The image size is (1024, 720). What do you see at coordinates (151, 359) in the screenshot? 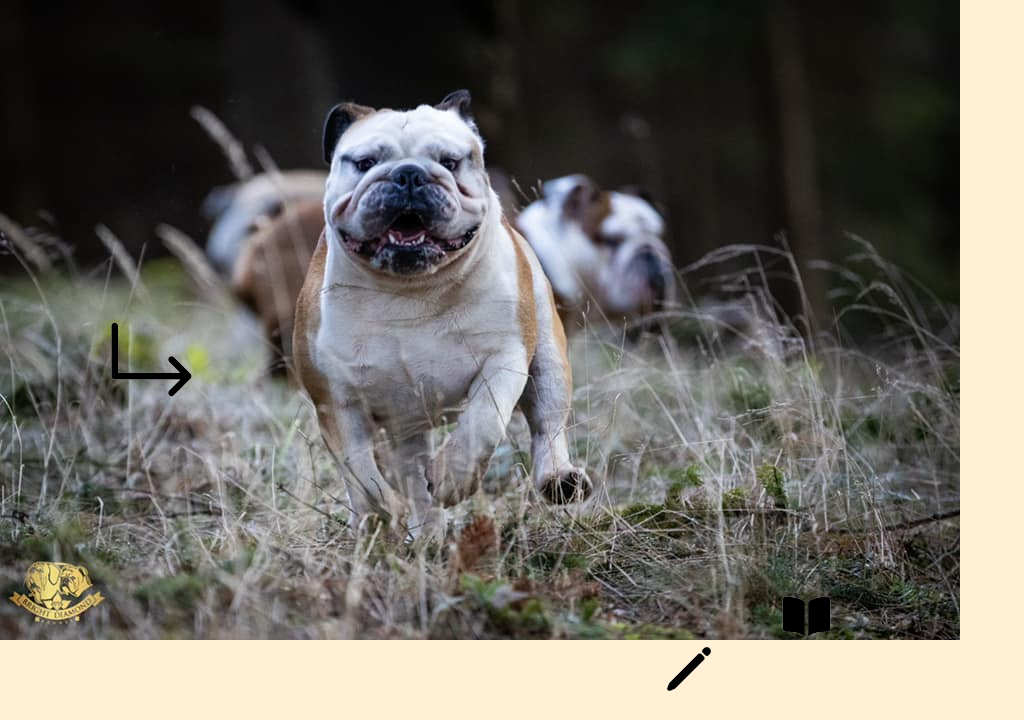
I see `navigate to a nested or child item` at bounding box center [151, 359].